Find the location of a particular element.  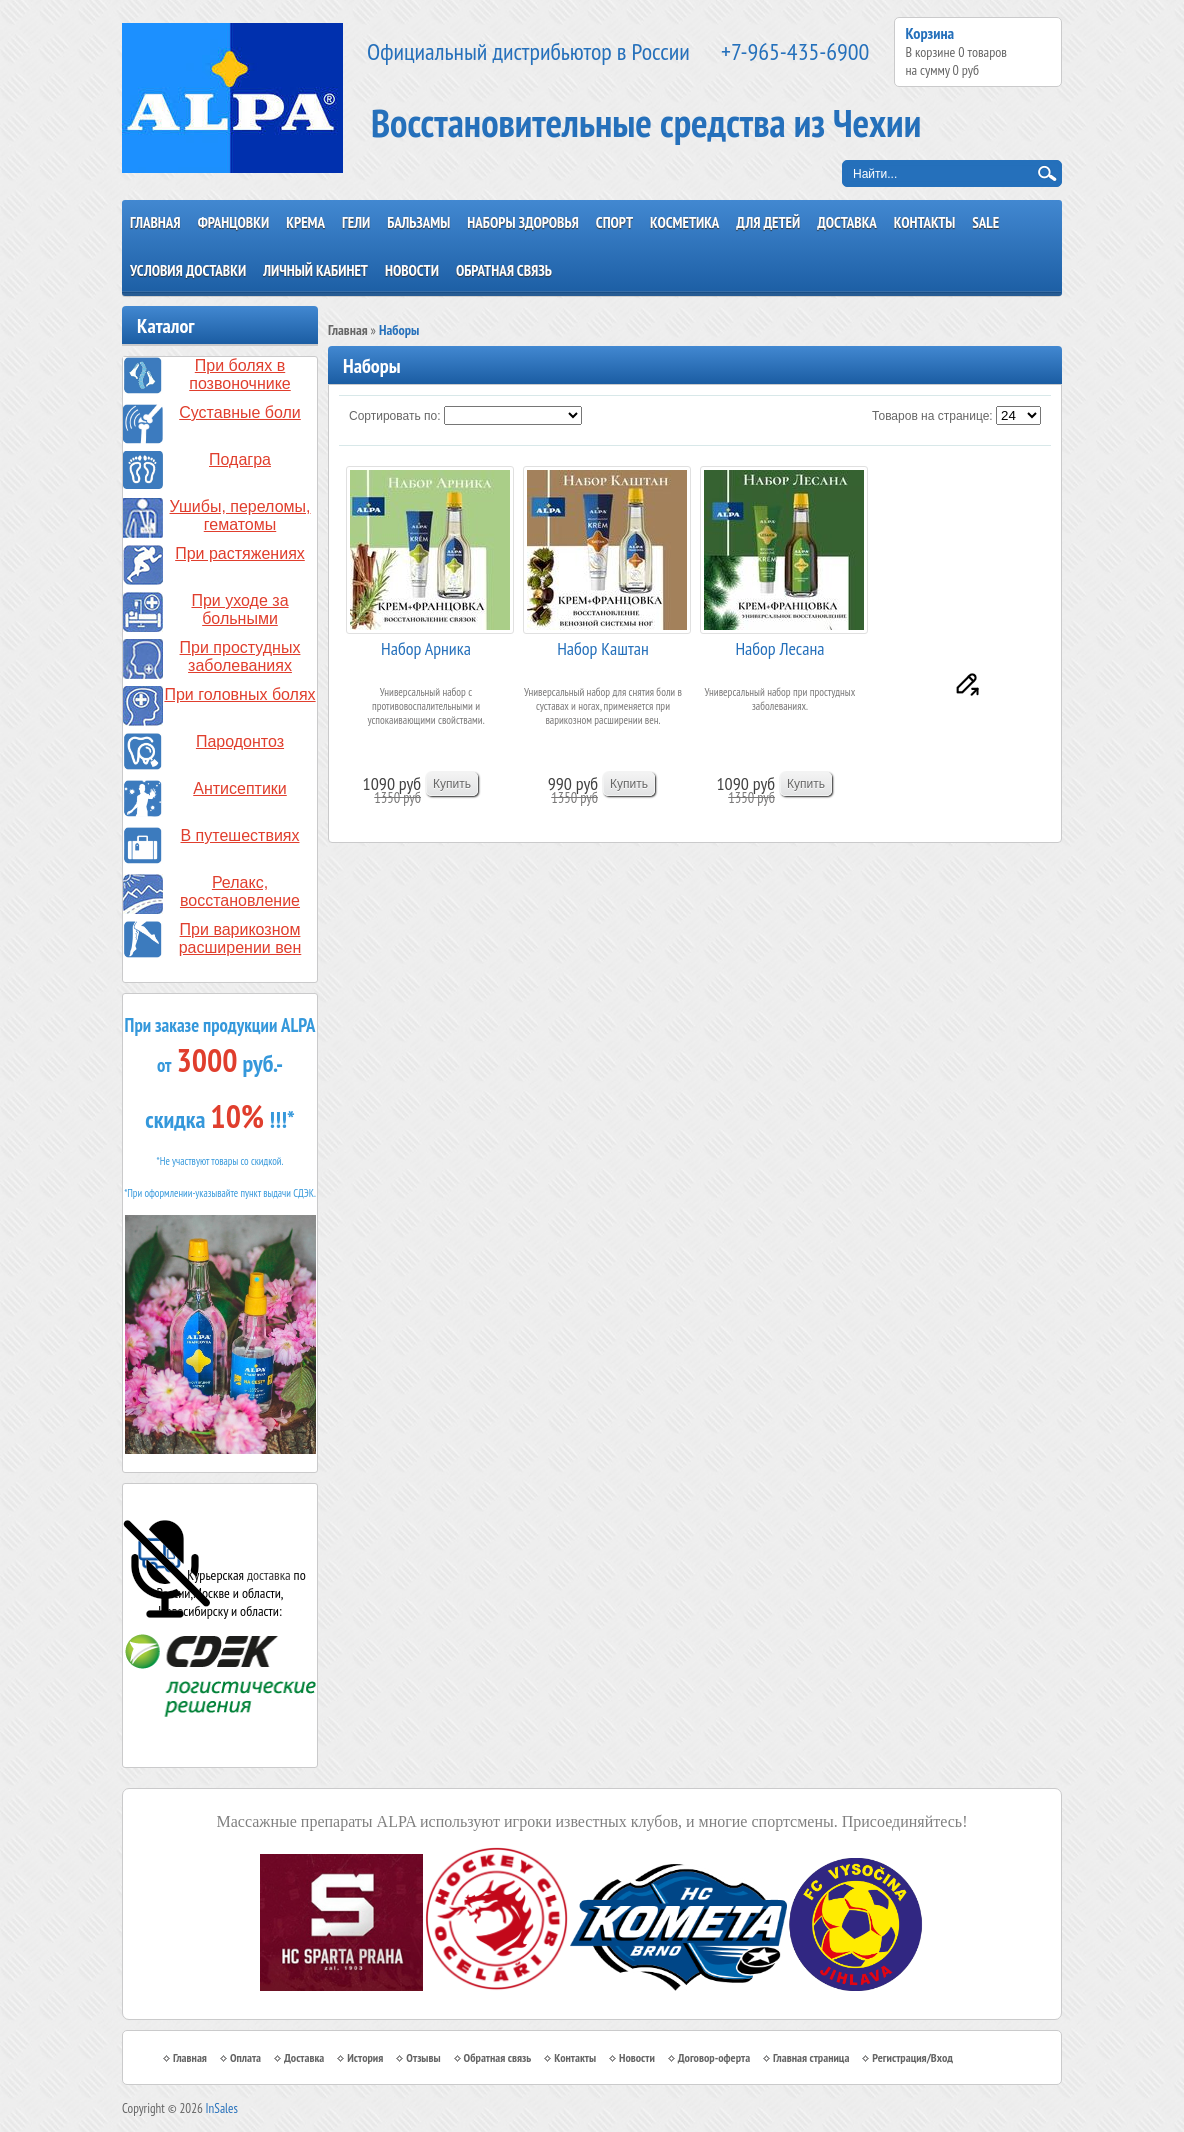

mute your microphone is located at coordinates (165, 1569).